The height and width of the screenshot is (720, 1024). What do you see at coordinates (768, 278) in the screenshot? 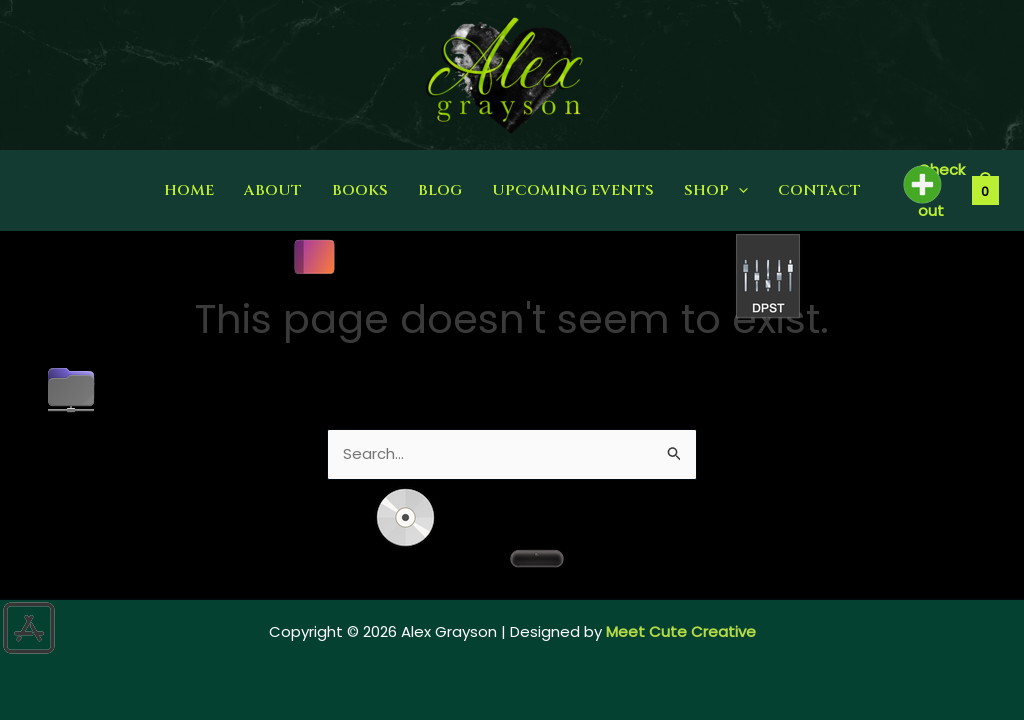
I see `open GarageBand audio mixing controls` at bounding box center [768, 278].